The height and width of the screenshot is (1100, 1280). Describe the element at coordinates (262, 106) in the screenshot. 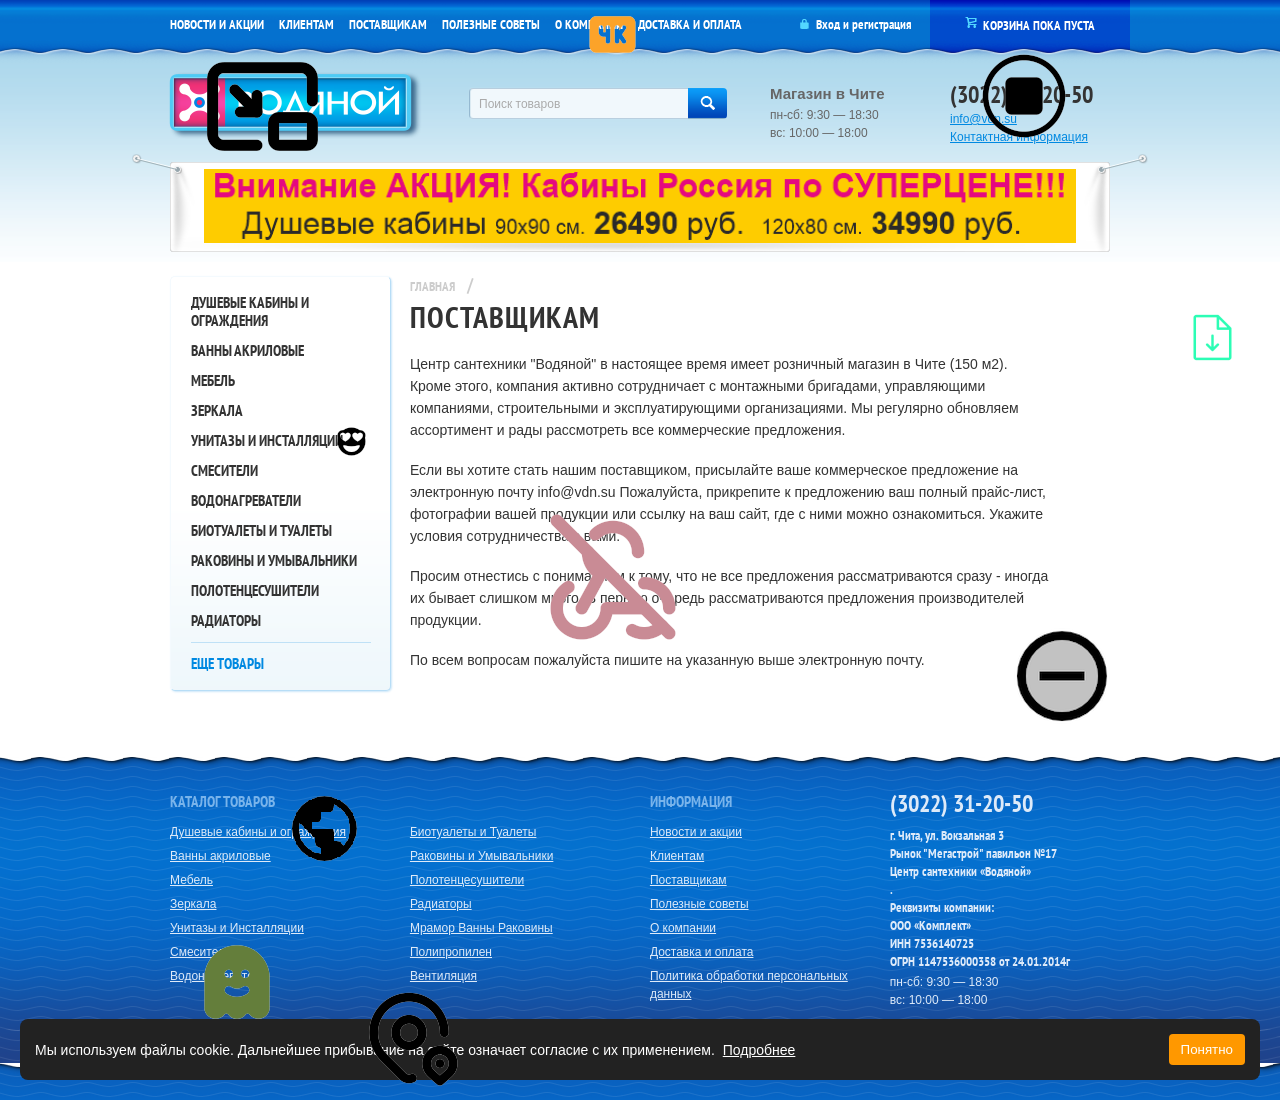

I see `enable picture-in-picture mode` at that location.